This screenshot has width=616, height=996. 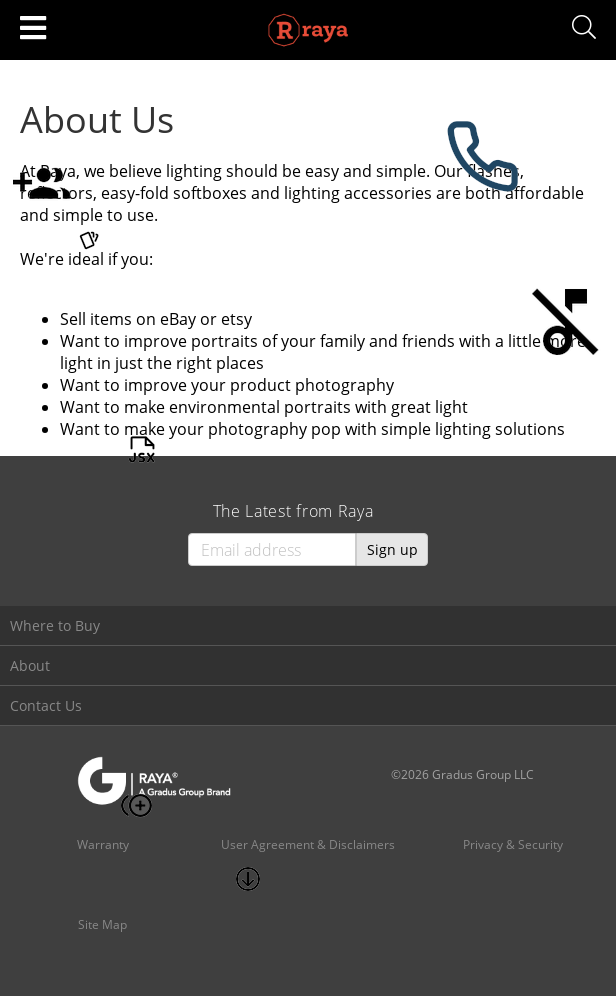 What do you see at coordinates (136, 805) in the screenshot?
I see `add a duplicate control point` at bounding box center [136, 805].